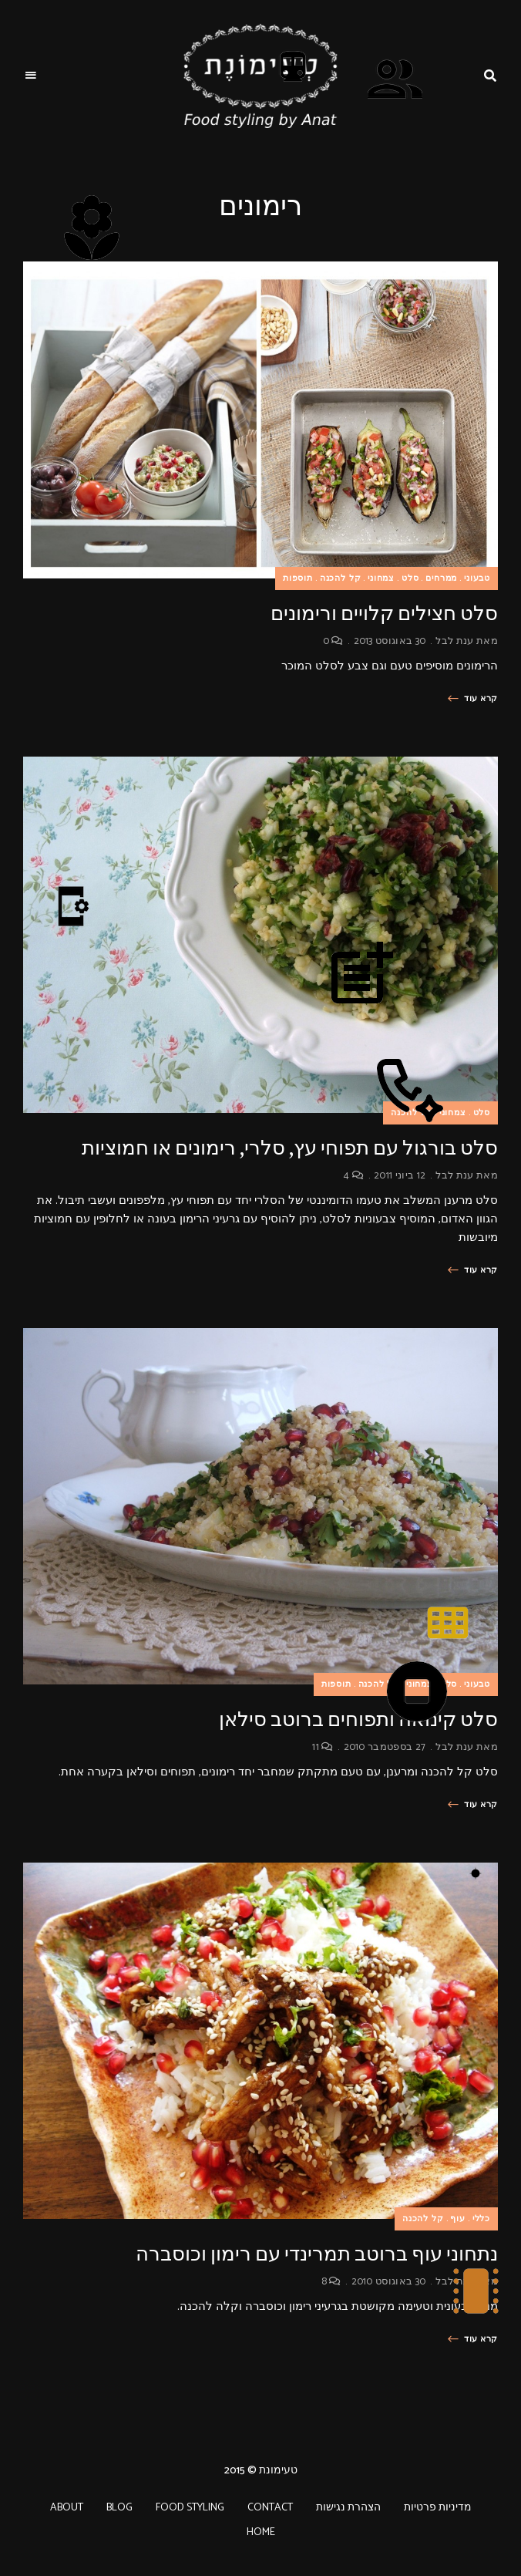 The image size is (521, 2576). What do you see at coordinates (293, 67) in the screenshot?
I see `get public transit directions` at bounding box center [293, 67].